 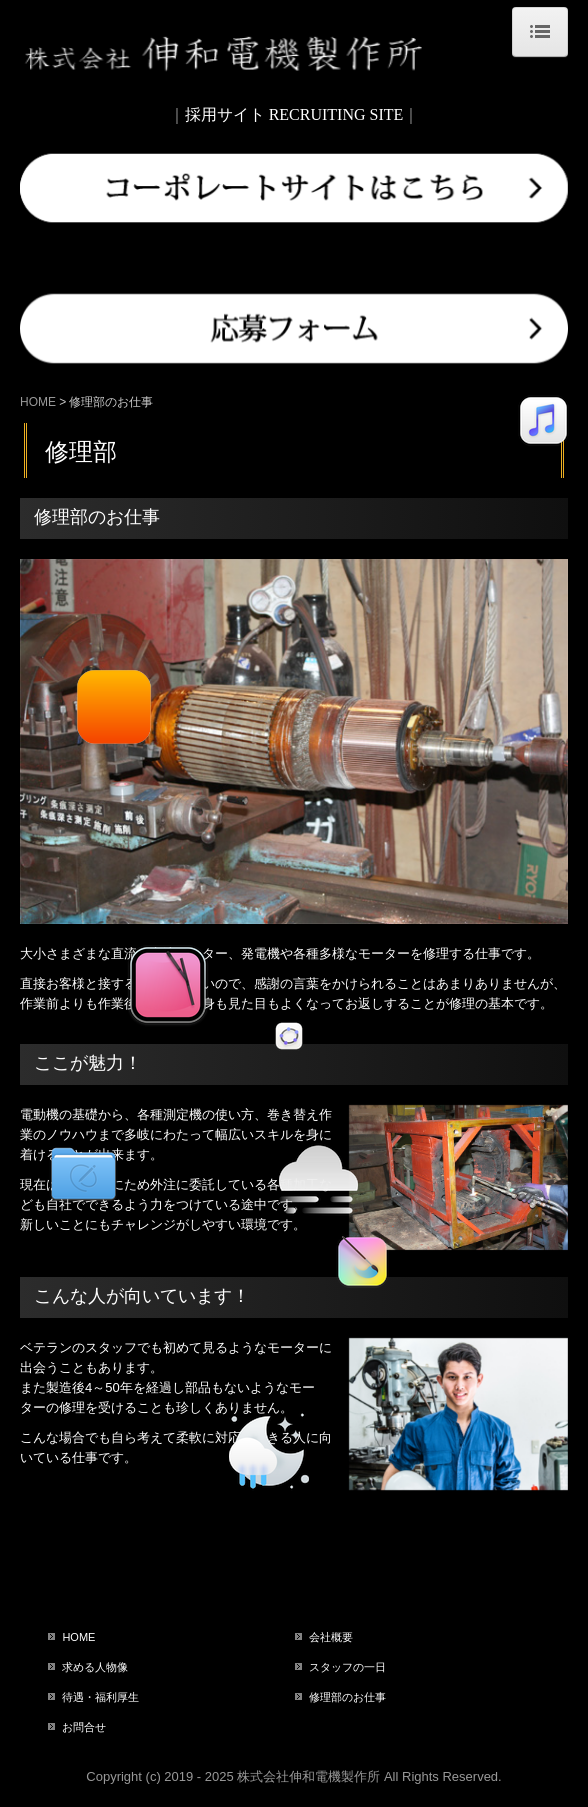 I want to click on indicates nighttime rain or showers in weather forecast, so click(x=269, y=1451).